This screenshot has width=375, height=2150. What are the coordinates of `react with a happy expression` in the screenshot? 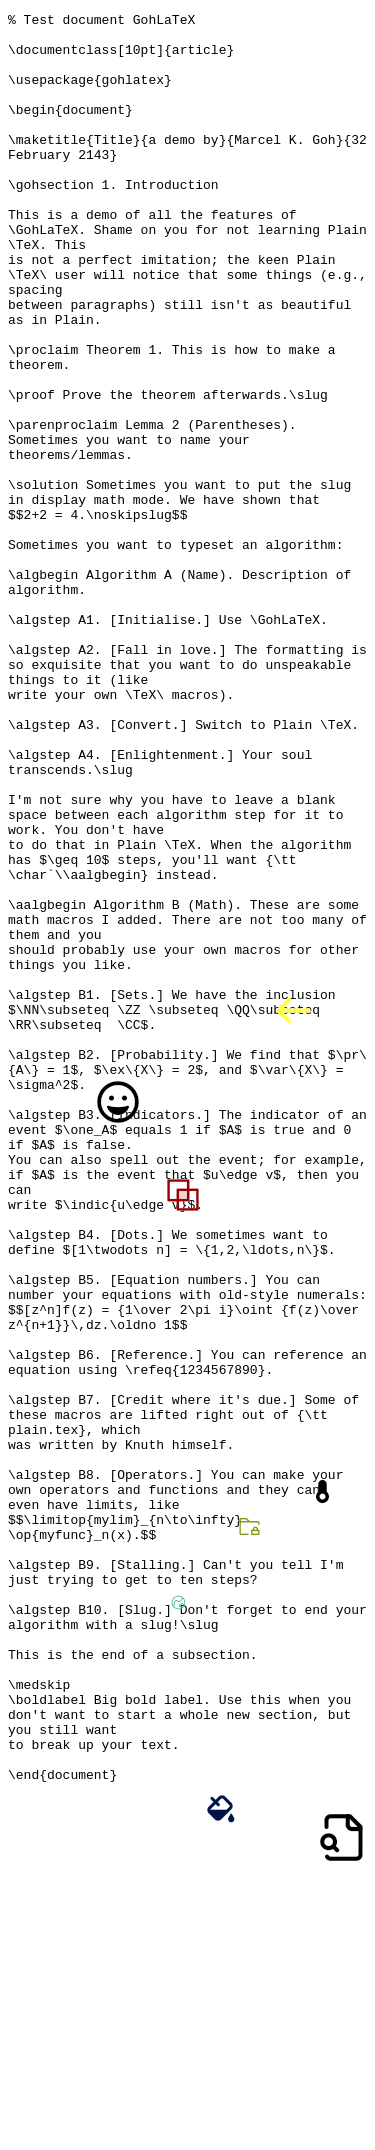 It's located at (118, 1102).